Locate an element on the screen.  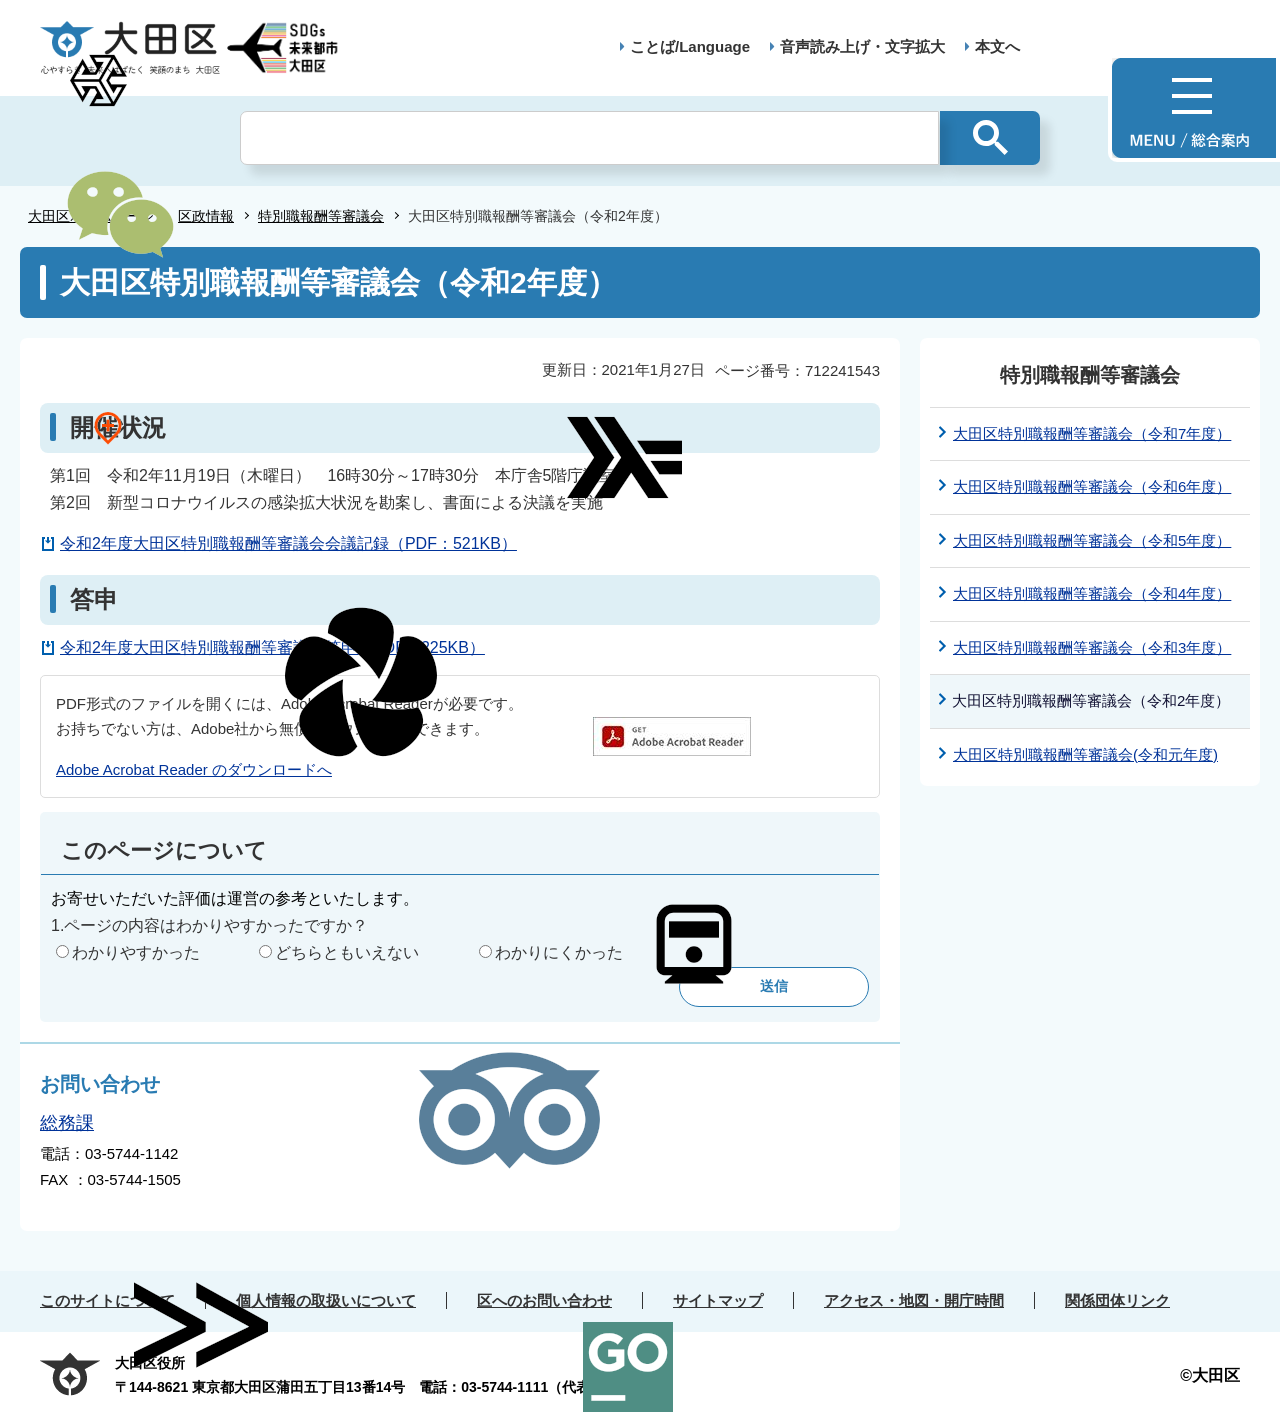
open WeChat messaging app is located at coordinates (120, 214).